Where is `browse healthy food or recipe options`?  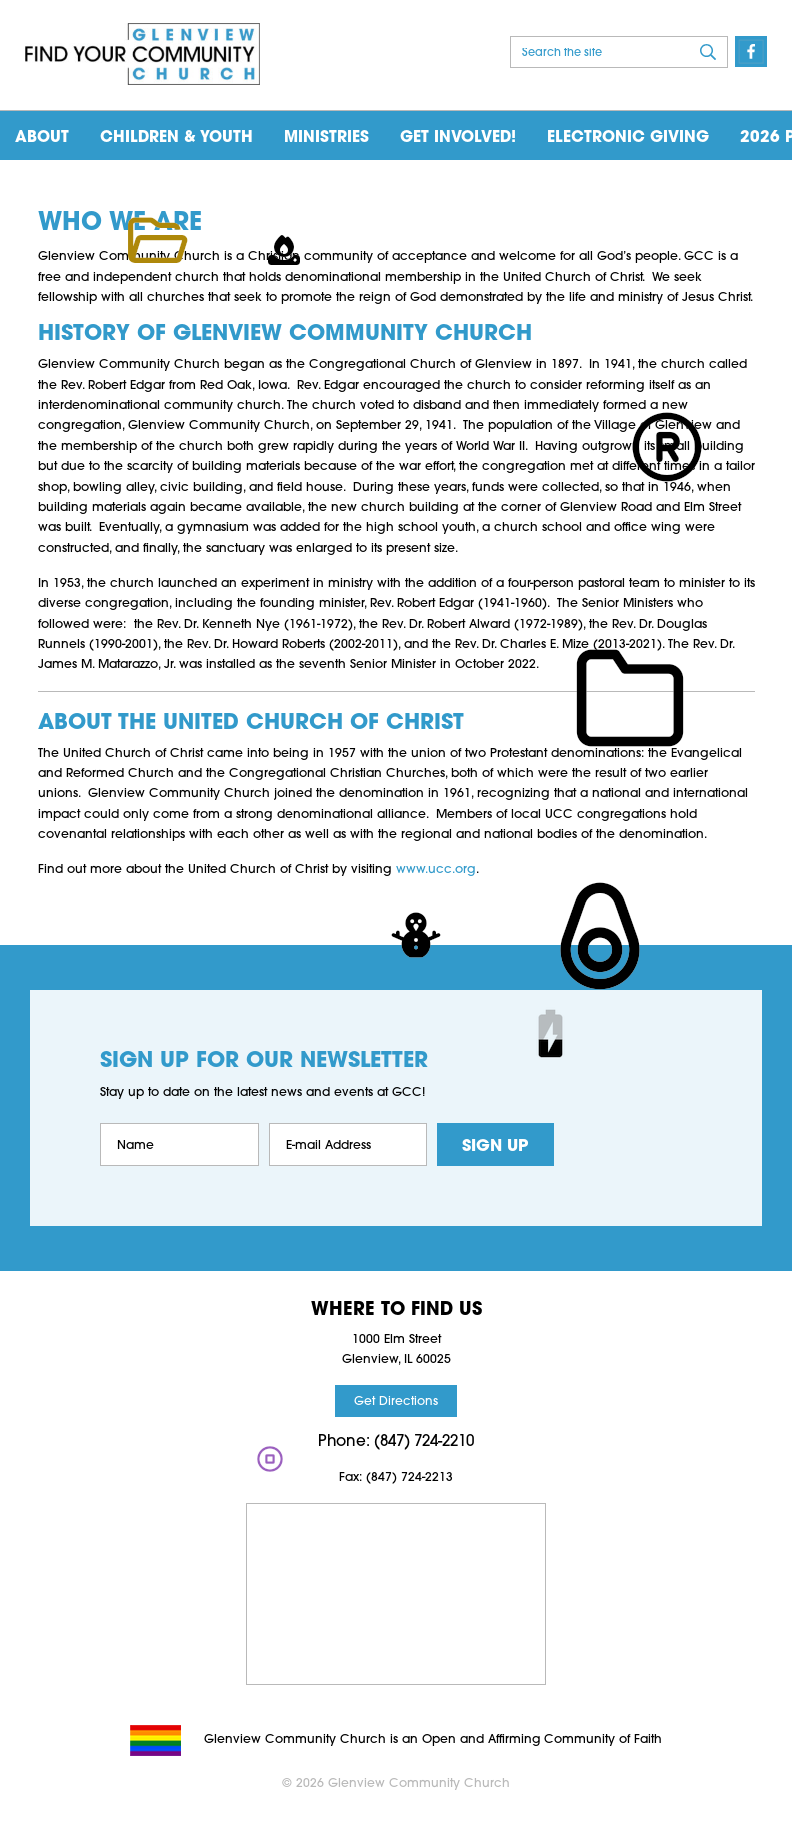 browse healthy food or recipe options is located at coordinates (600, 936).